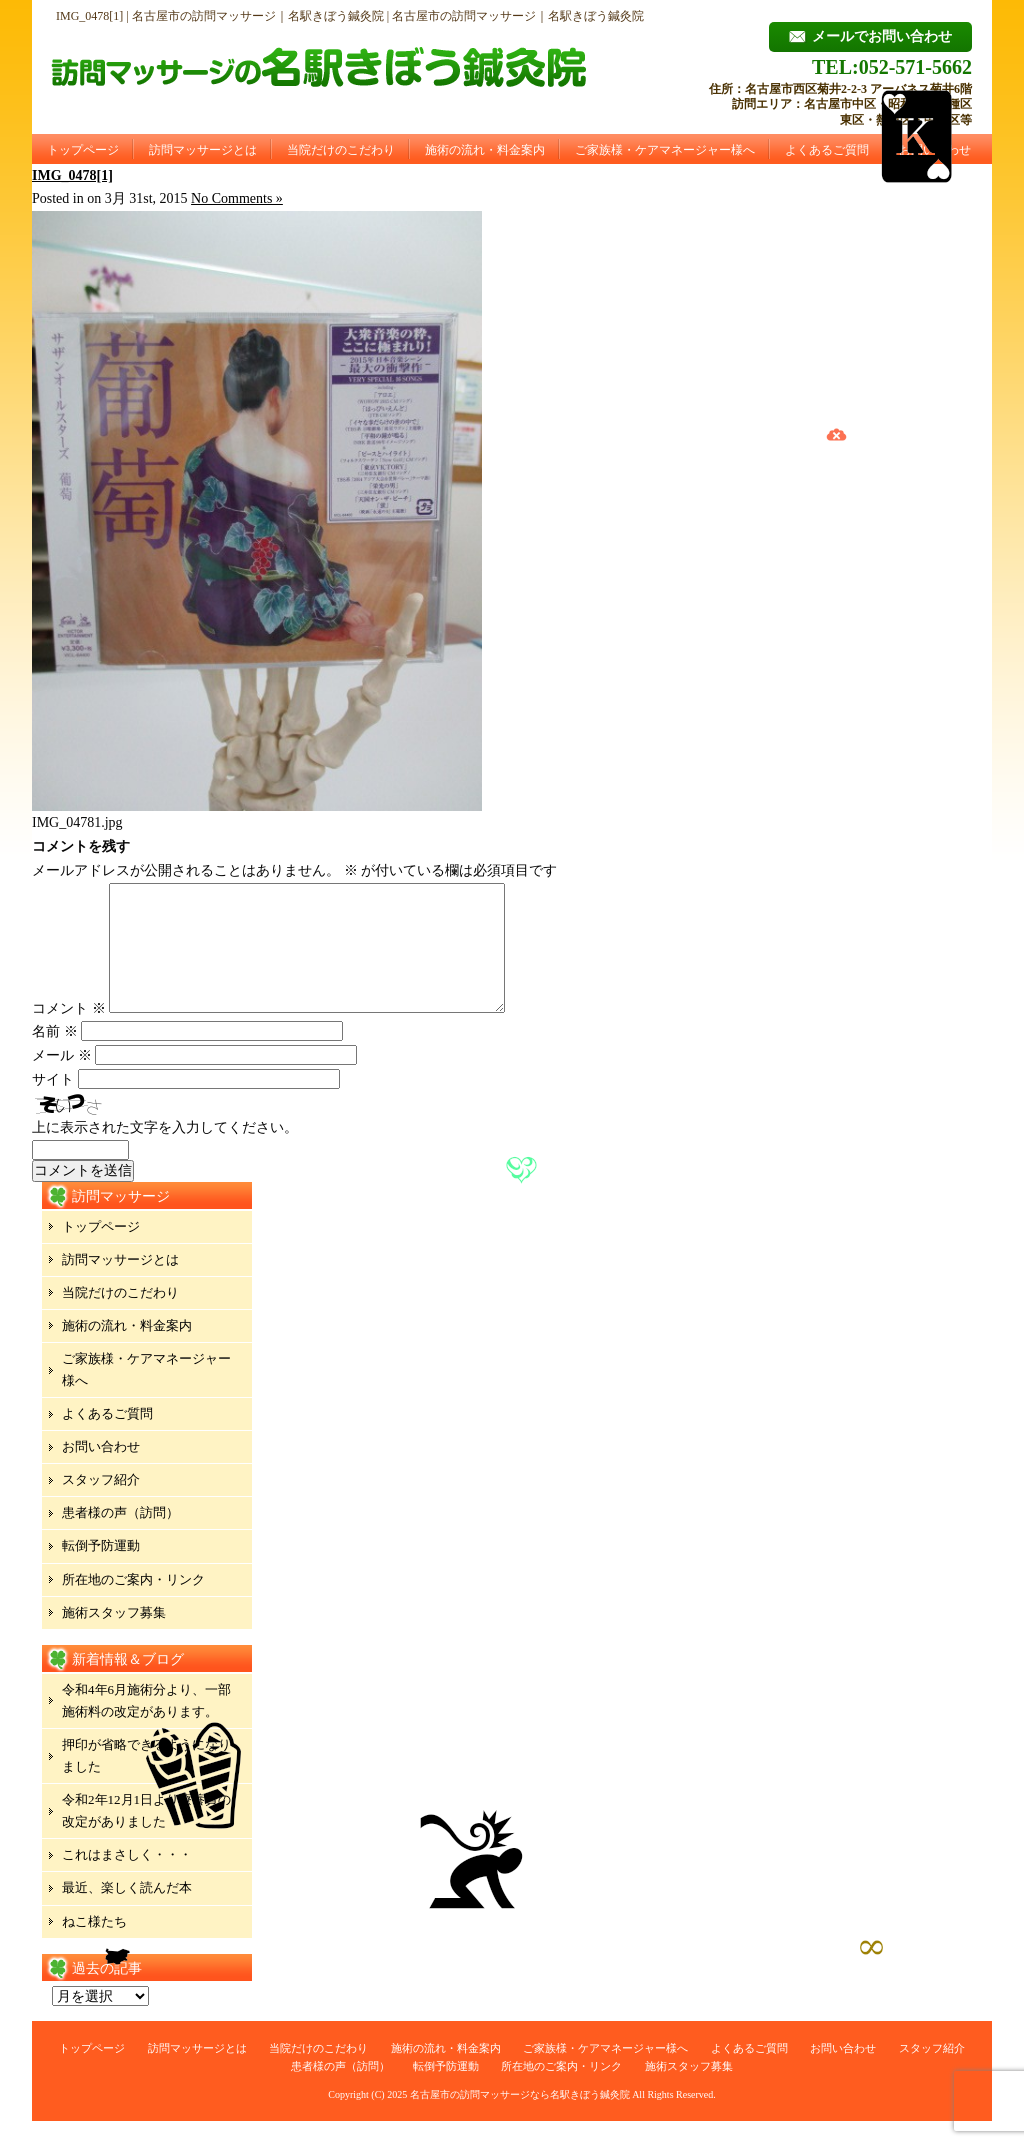 Image resolution: width=1024 pixels, height=2145 pixels. What do you see at coordinates (871, 1947) in the screenshot?
I see `indicates unlimited or infinite quantity` at bounding box center [871, 1947].